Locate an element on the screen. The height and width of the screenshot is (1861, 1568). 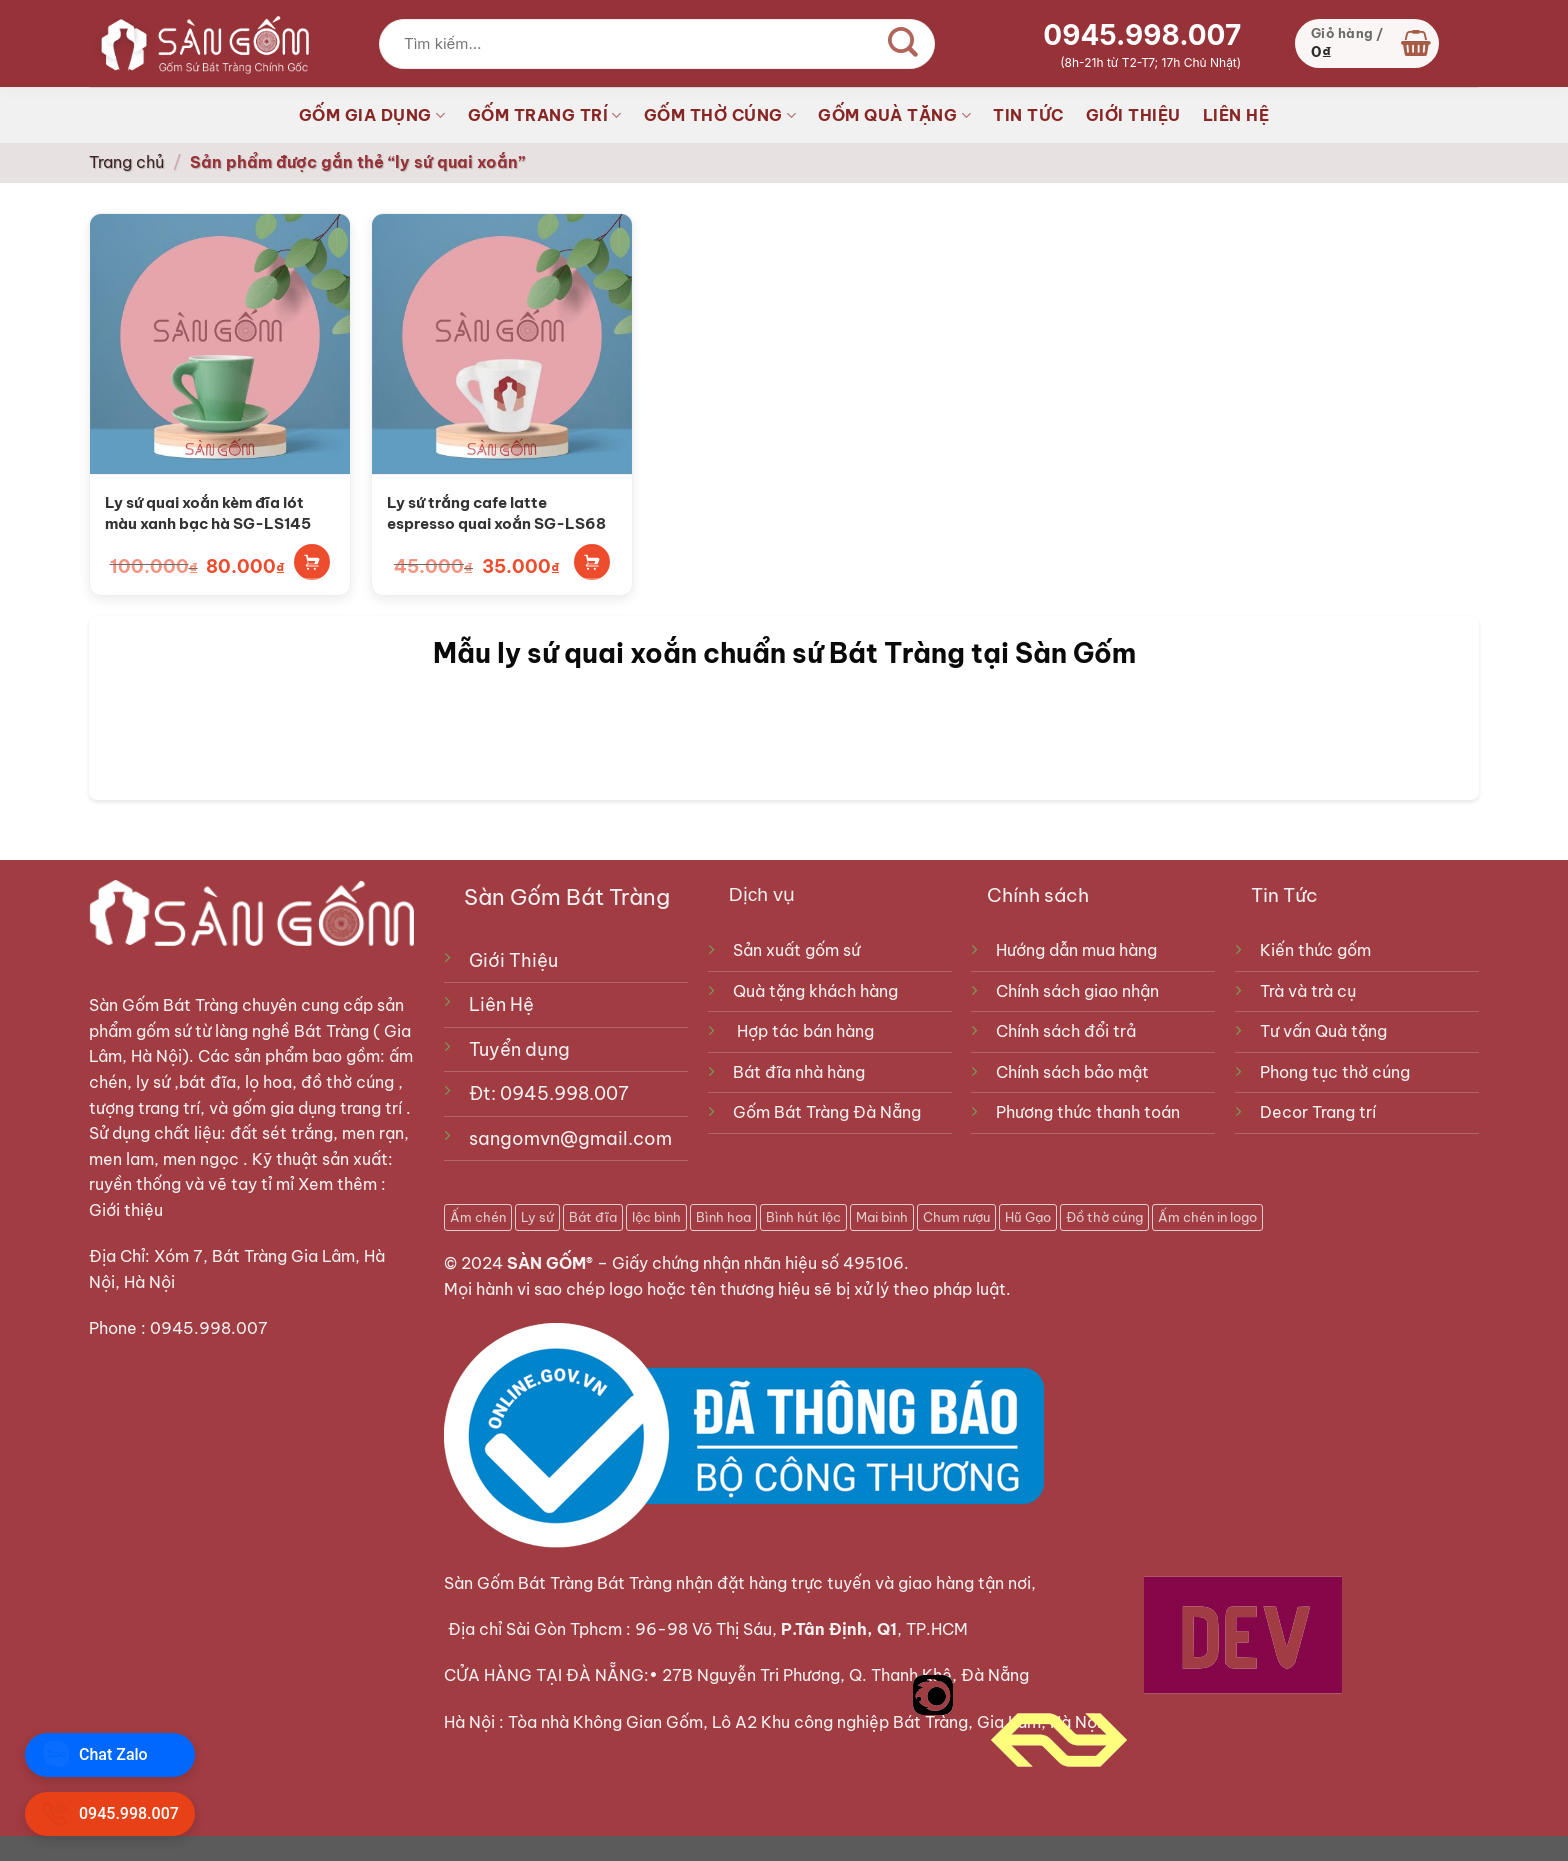
open the Nederlandse Spoorwegen (NS) Dutch railways app is located at coordinates (1059, 1740).